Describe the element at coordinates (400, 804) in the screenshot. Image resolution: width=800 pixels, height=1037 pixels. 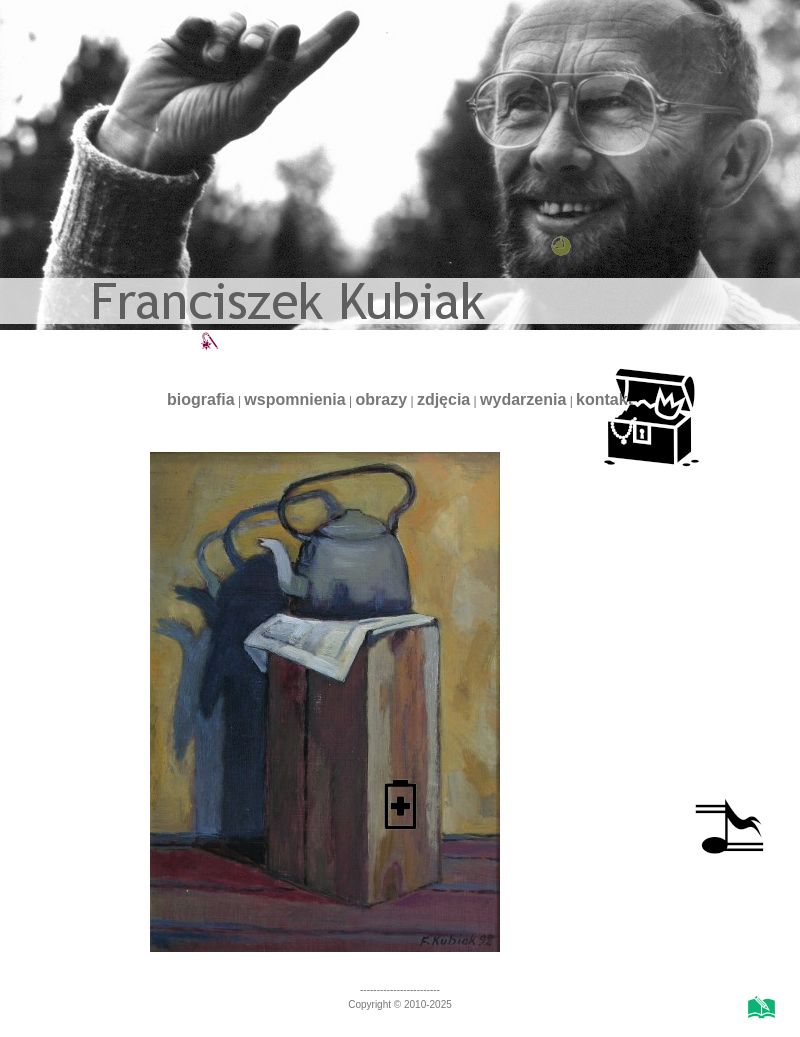
I see `add battery or enable battery saver mode` at that location.